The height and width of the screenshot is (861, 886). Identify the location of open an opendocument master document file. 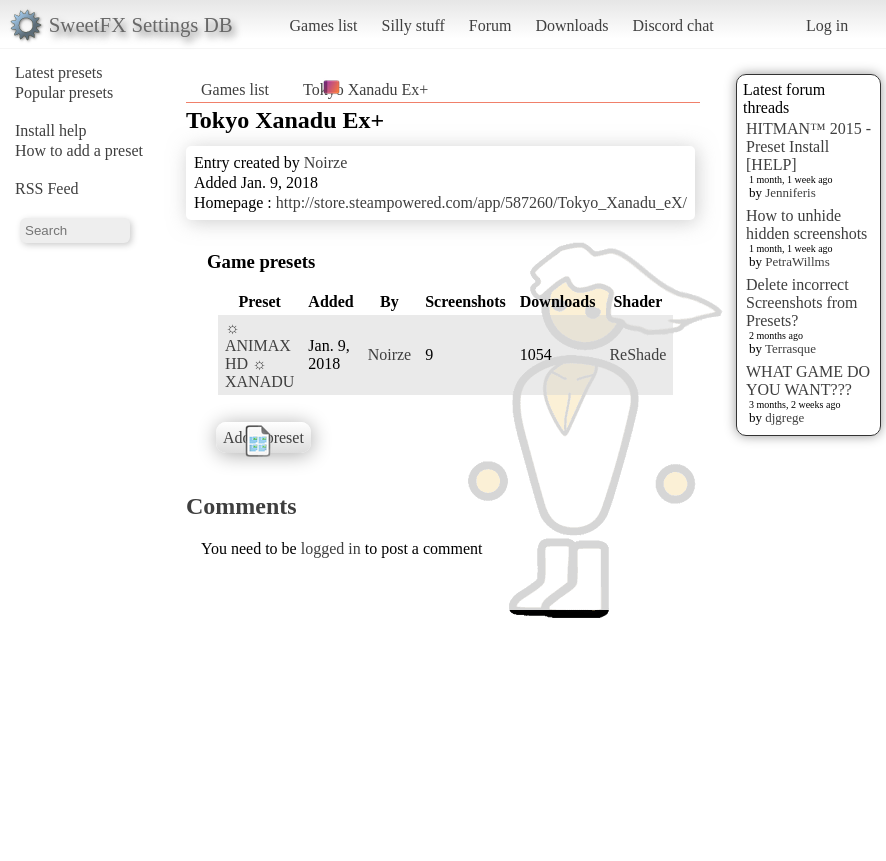
(258, 441).